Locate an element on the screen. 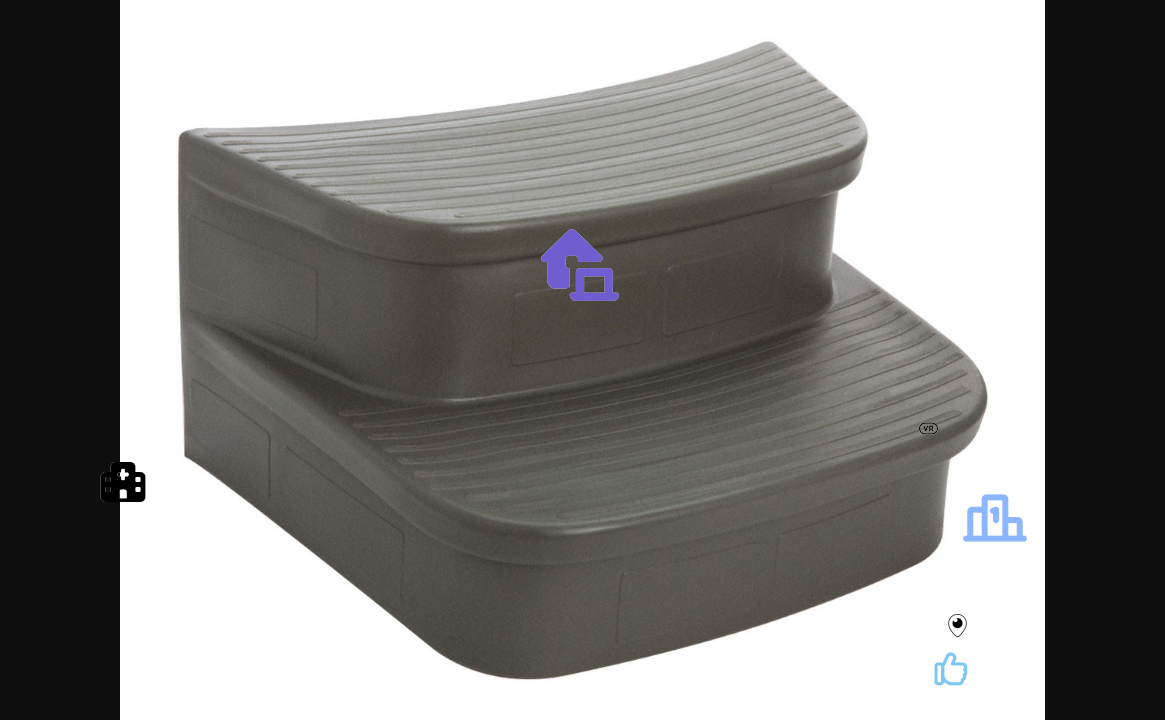 The height and width of the screenshot is (720, 1165). like or upvote content is located at coordinates (952, 670).